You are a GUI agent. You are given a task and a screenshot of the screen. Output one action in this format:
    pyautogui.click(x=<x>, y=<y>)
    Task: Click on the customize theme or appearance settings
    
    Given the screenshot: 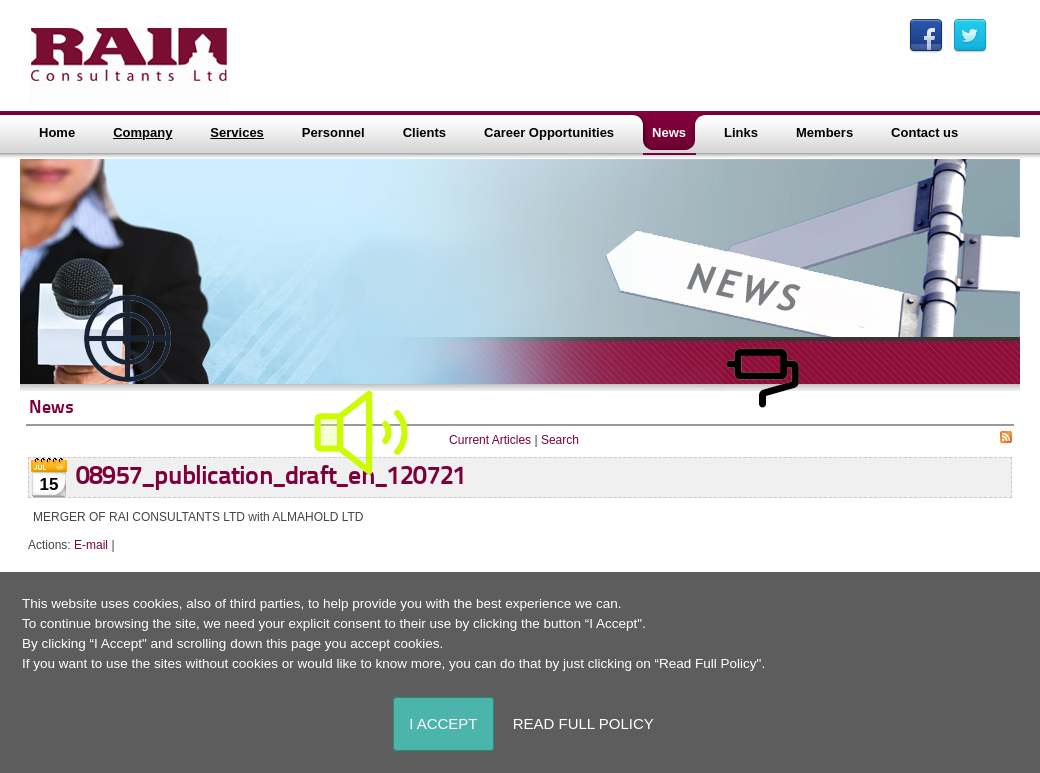 What is the action you would take?
    pyautogui.click(x=762, y=373)
    